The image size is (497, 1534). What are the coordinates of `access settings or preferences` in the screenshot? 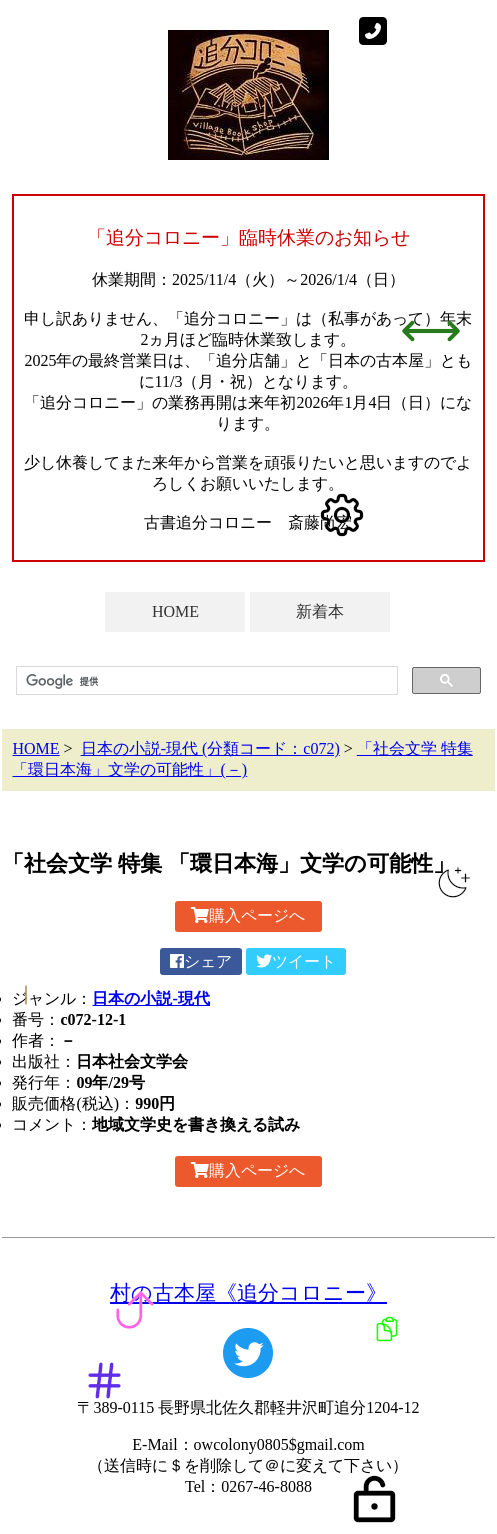 It's located at (342, 515).